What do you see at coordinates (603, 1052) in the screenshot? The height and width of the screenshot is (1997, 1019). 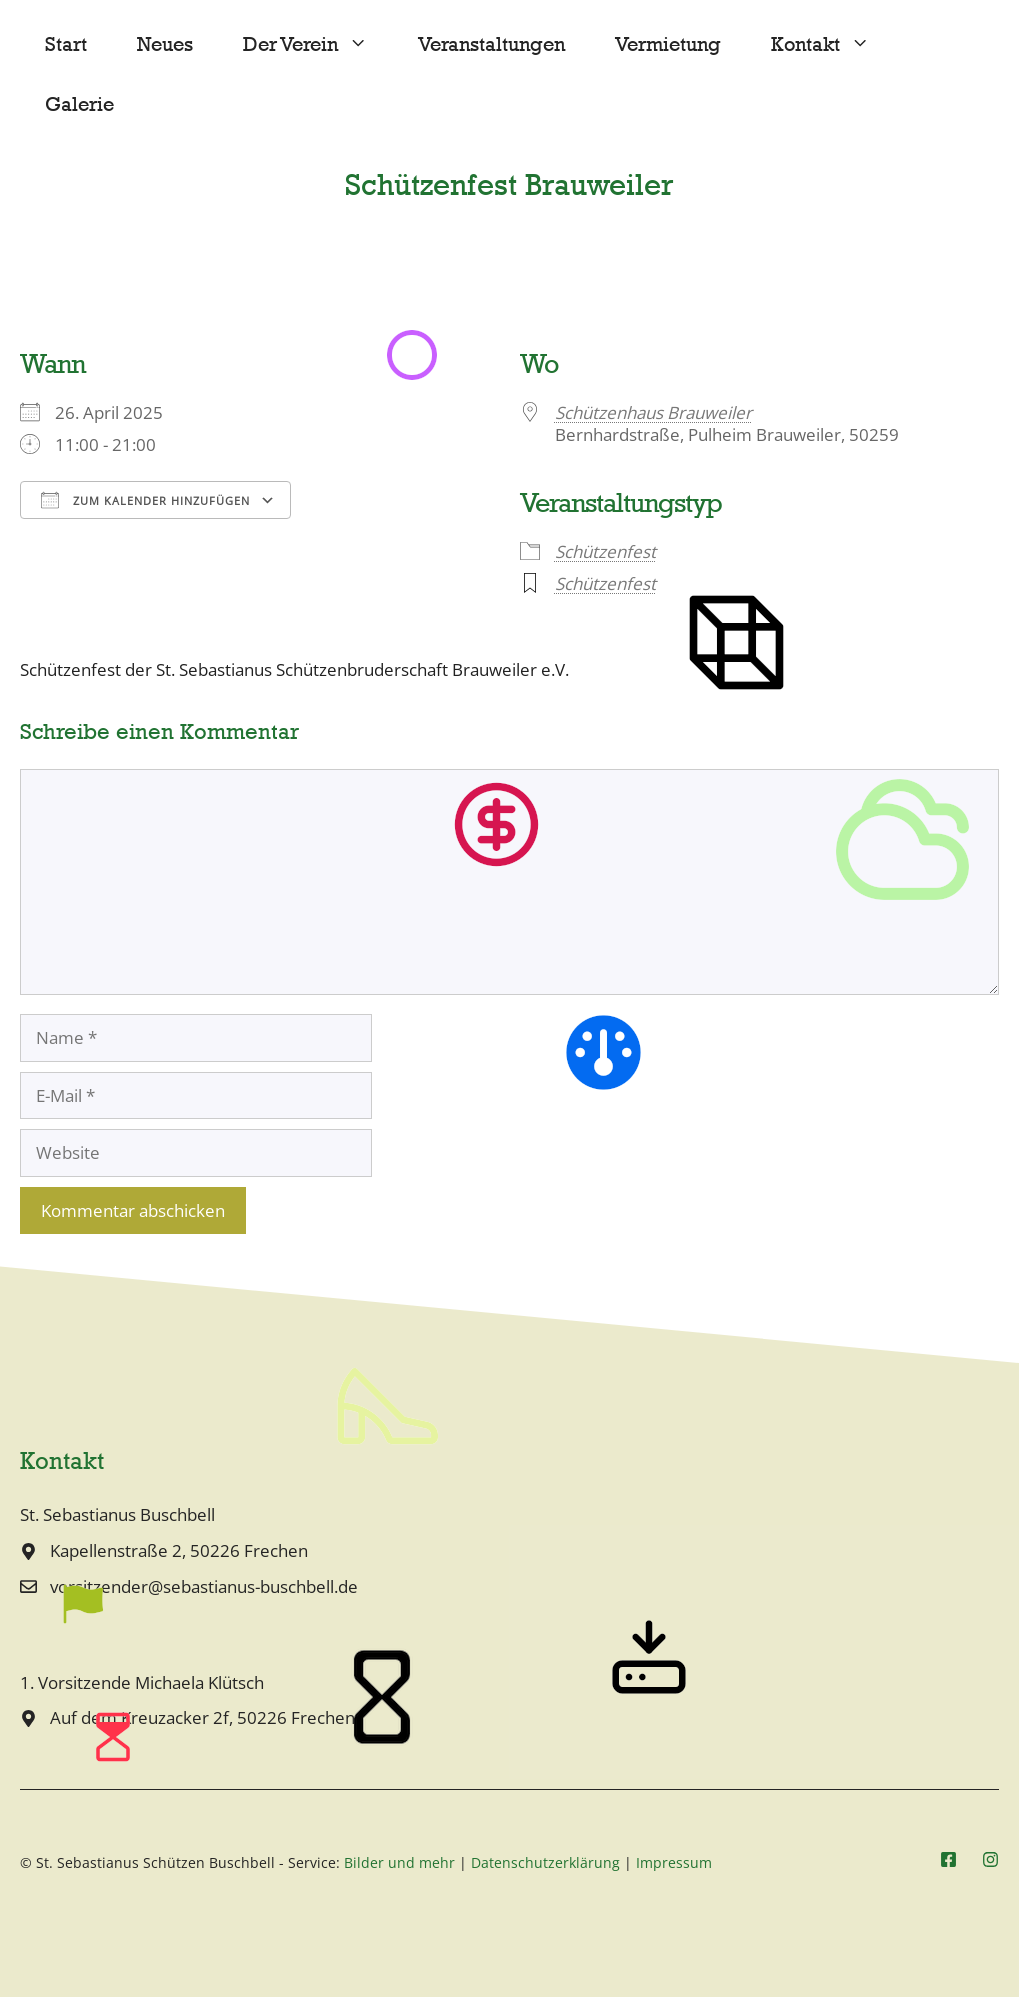 I see `view performance or speed metrics` at bounding box center [603, 1052].